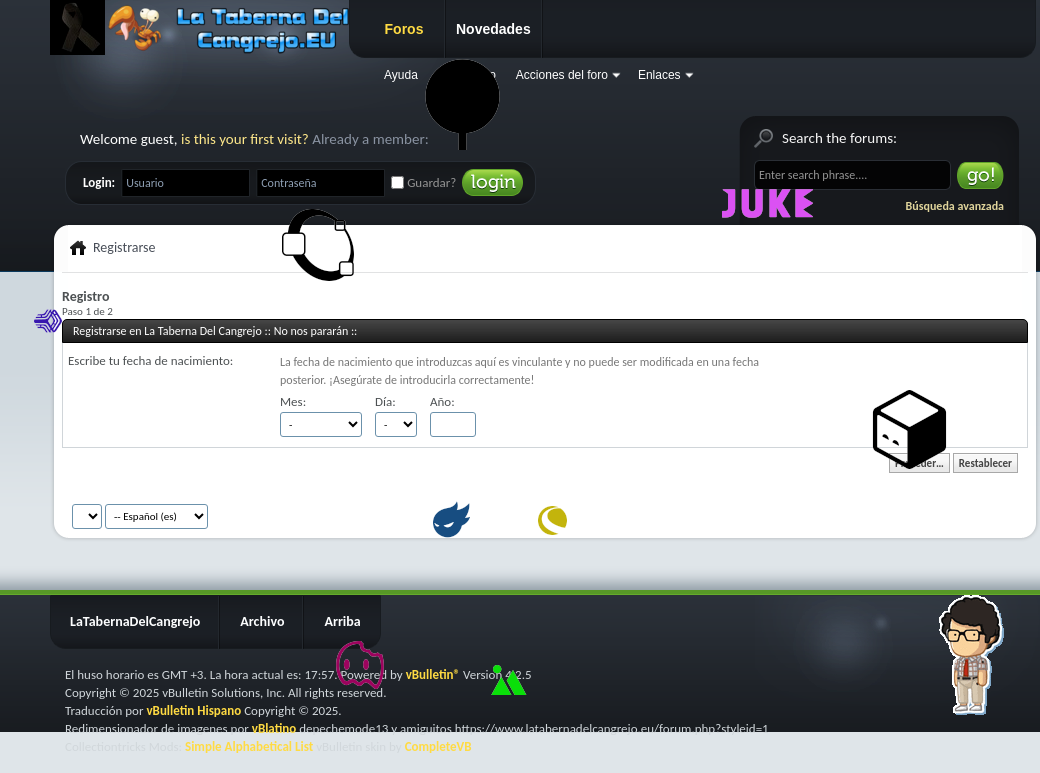  What do you see at coordinates (462, 100) in the screenshot?
I see `mark a location on the map` at bounding box center [462, 100].